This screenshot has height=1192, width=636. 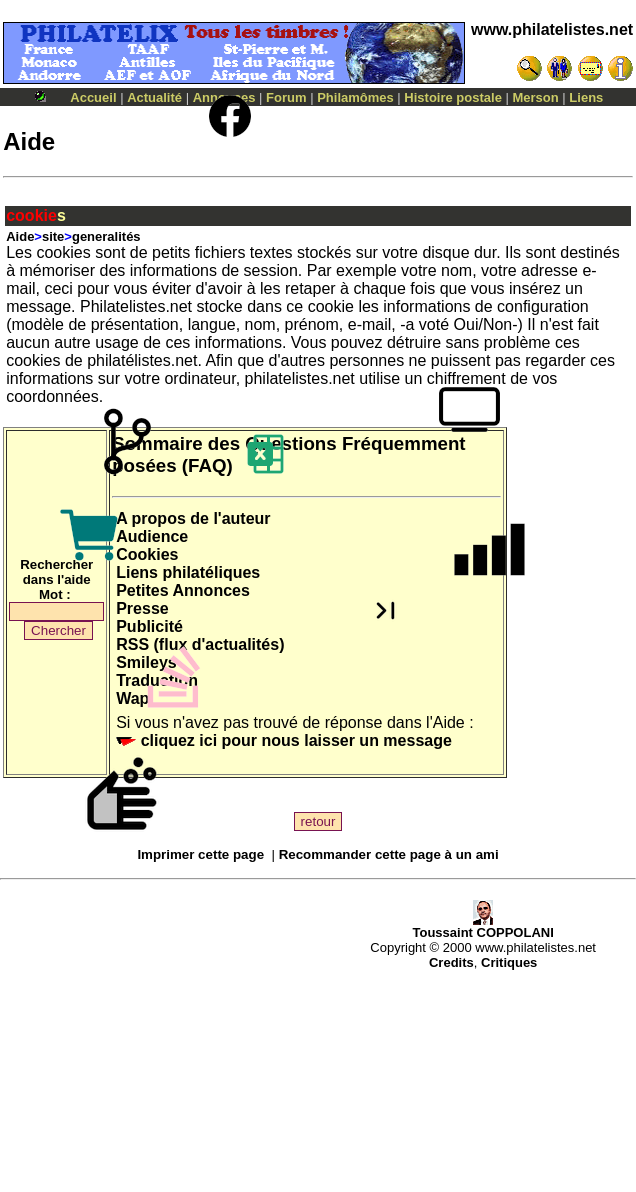 What do you see at coordinates (123, 793) in the screenshot?
I see `indicates handwashing facilities available` at bounding box center [123, 793].